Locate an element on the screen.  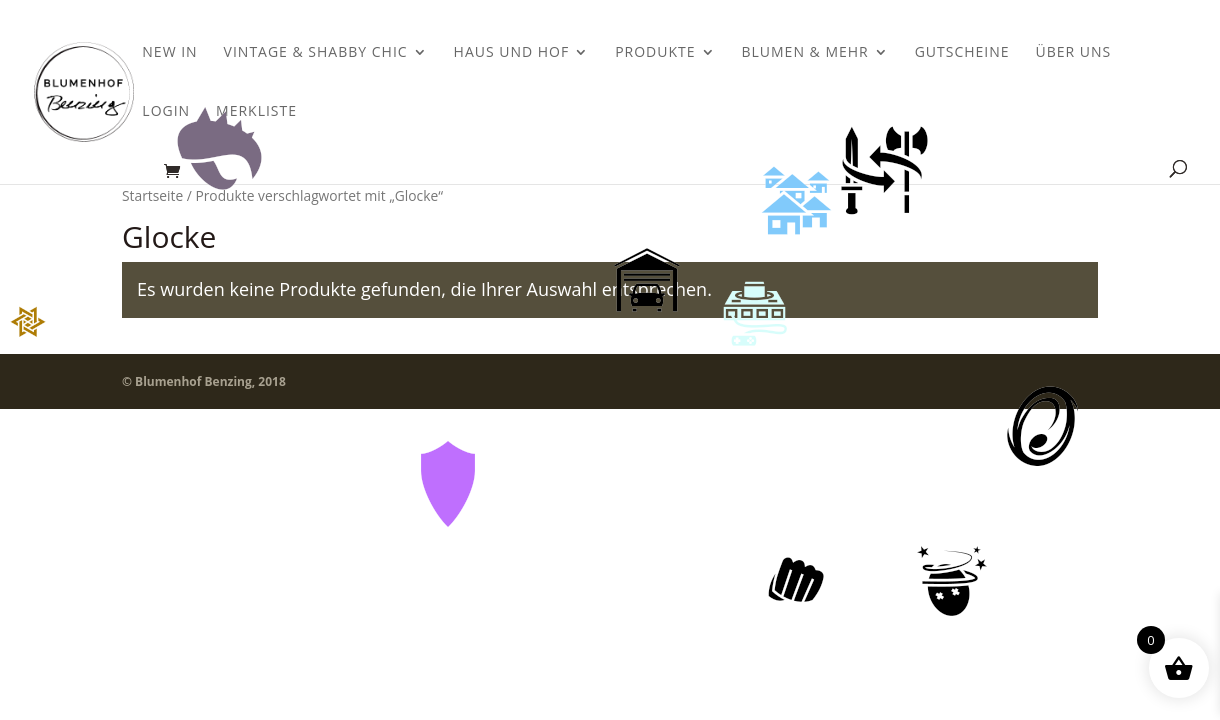
decorative geometric star emblem or badge is located at coordinates (28, 322).